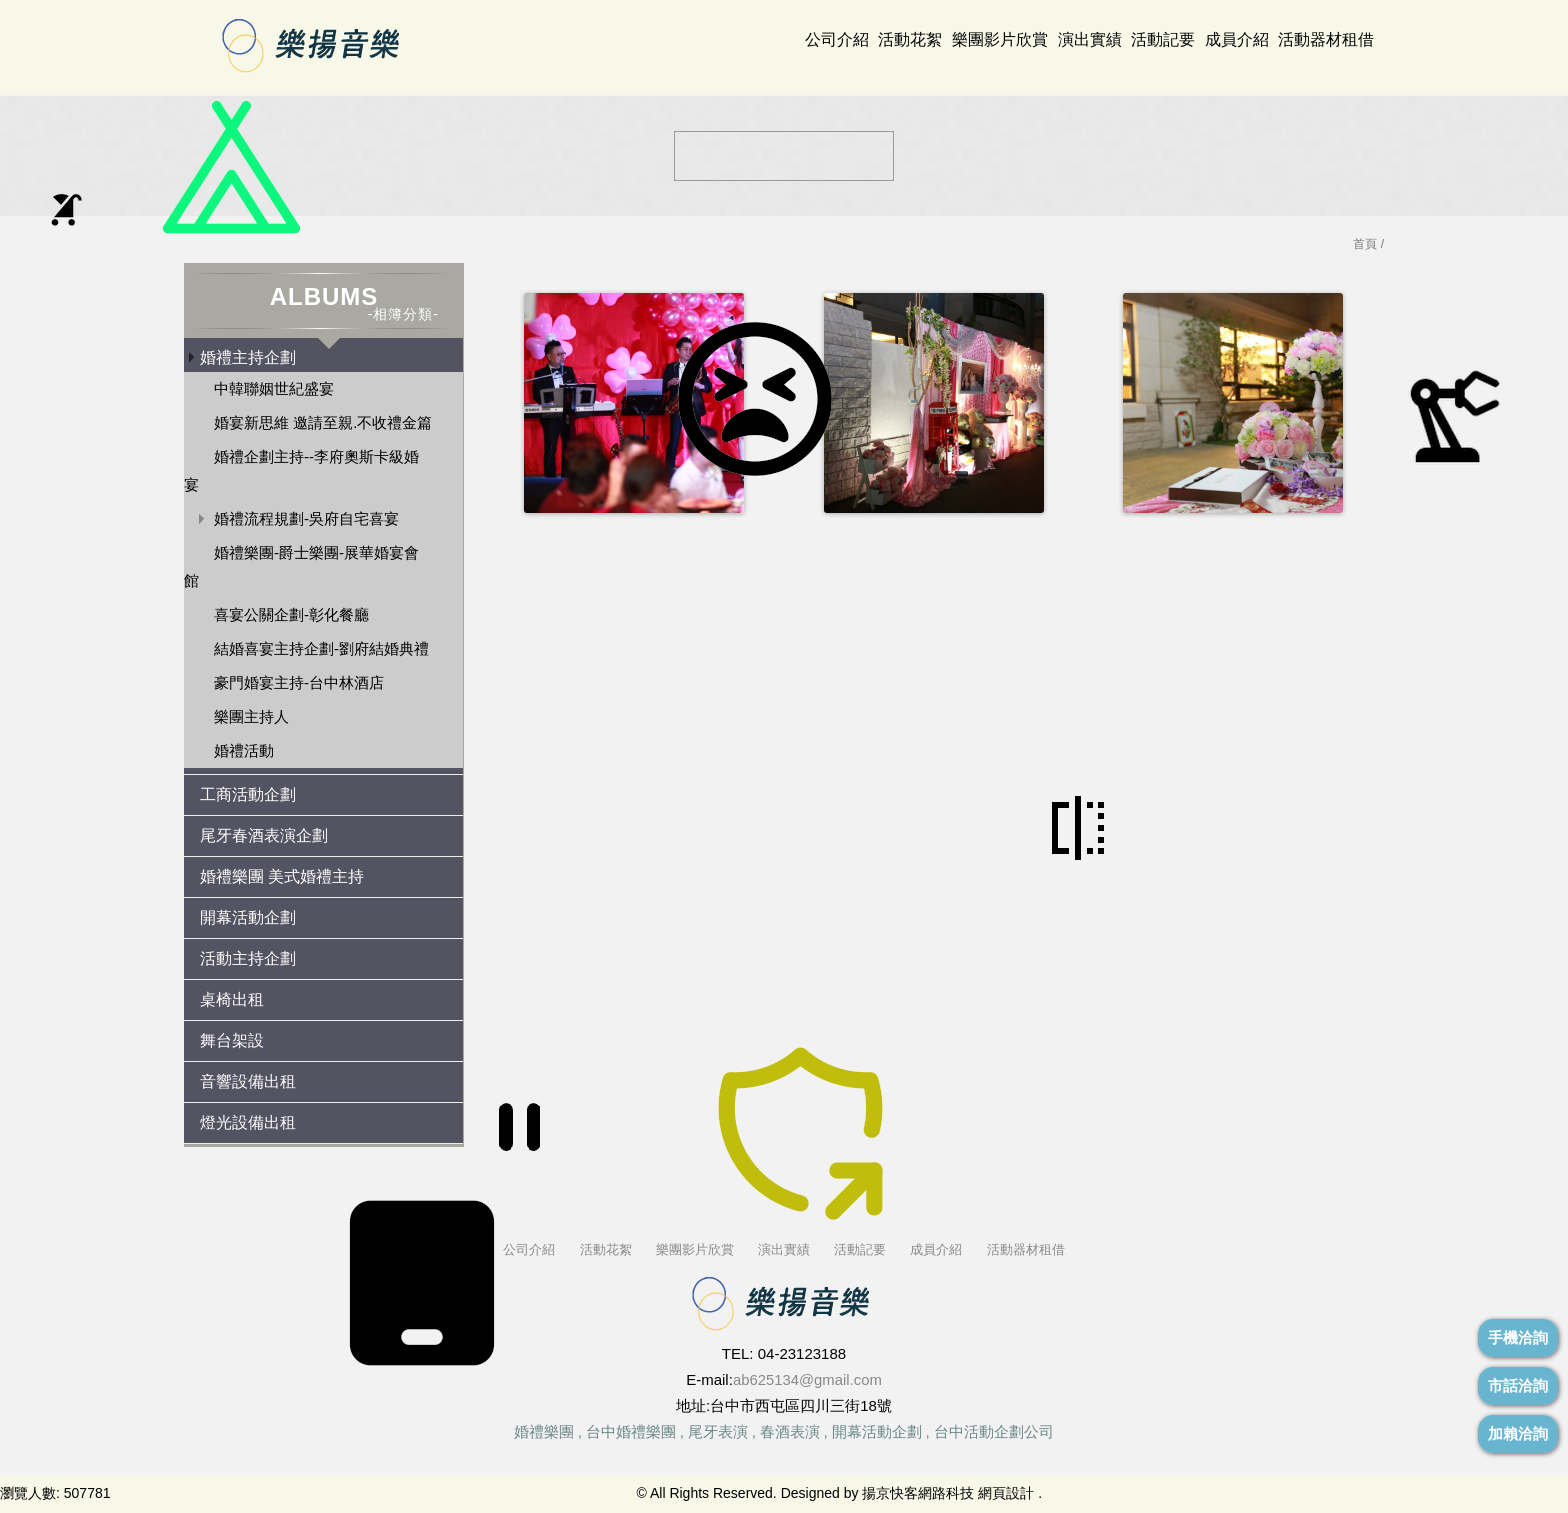 The image size is (1568, 1513). I want to click on switch to tablet view, so click(422, 1283).